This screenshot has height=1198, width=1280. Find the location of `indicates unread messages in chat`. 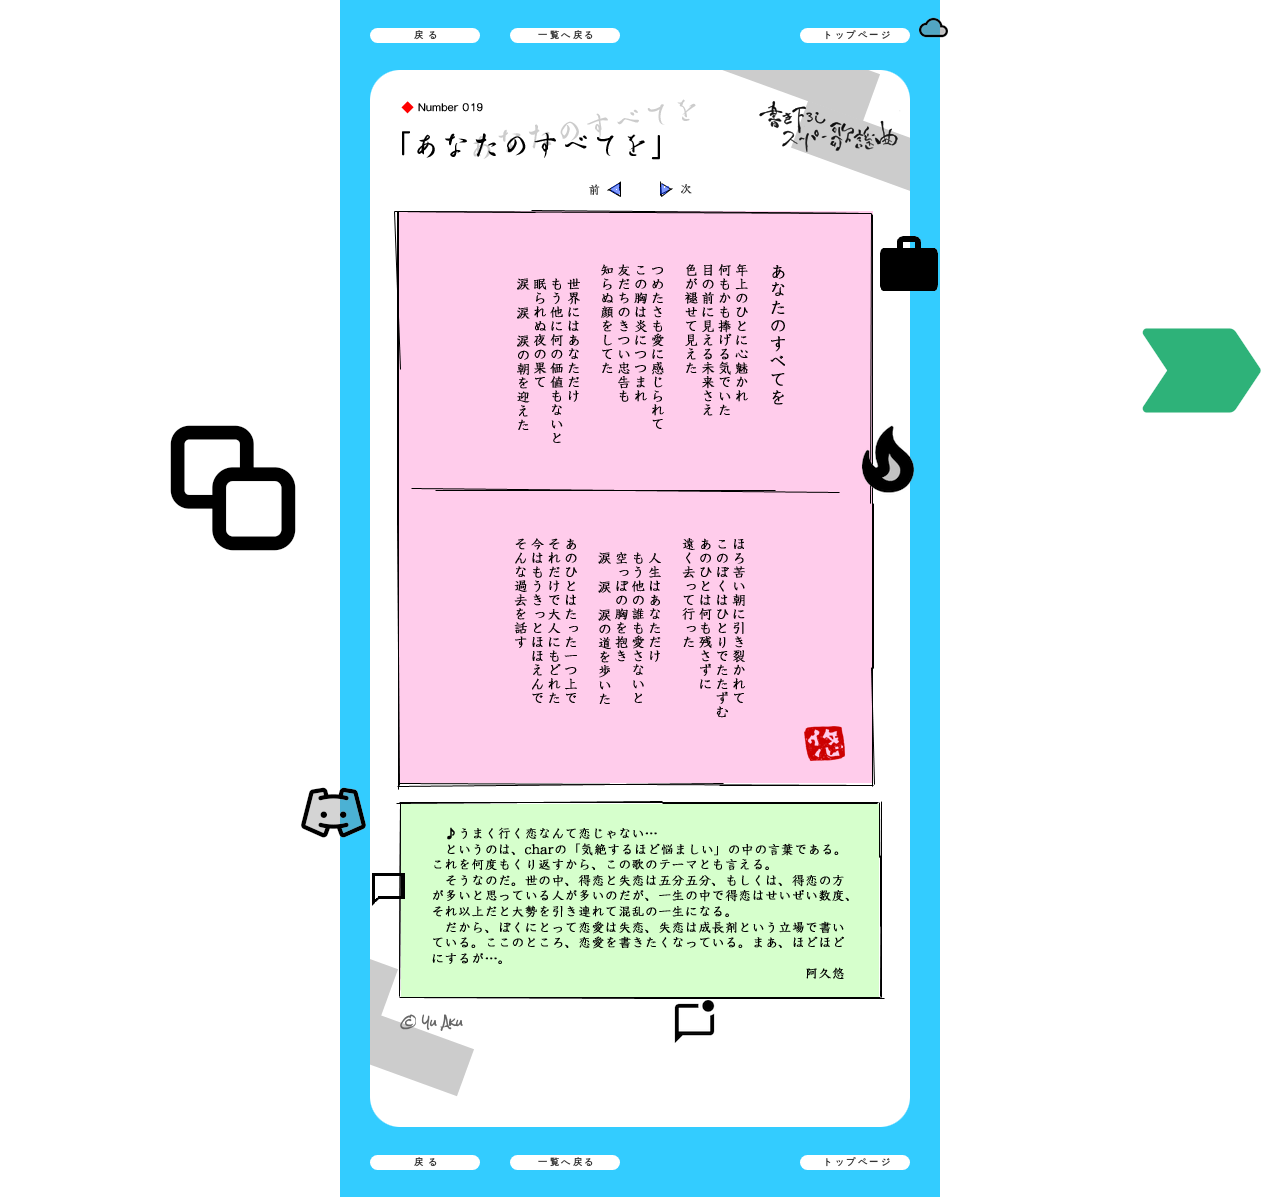

indicates unread messages in chat is located at coordinates (694, 1023).